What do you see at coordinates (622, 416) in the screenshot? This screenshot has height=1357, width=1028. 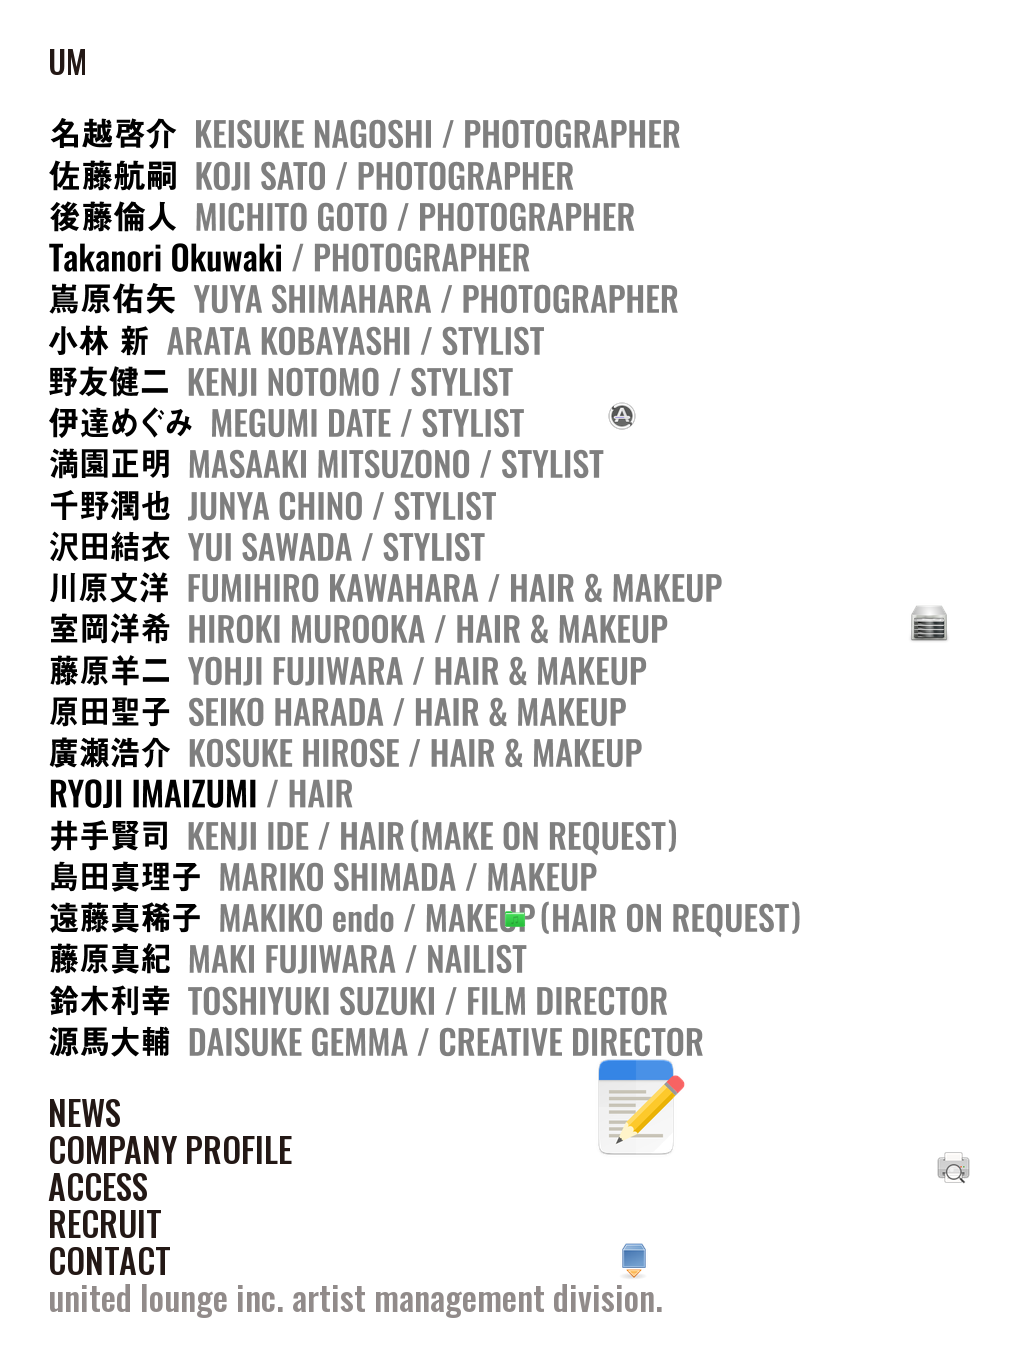 I see `check for system software updates` at bounding box center [622, 416].